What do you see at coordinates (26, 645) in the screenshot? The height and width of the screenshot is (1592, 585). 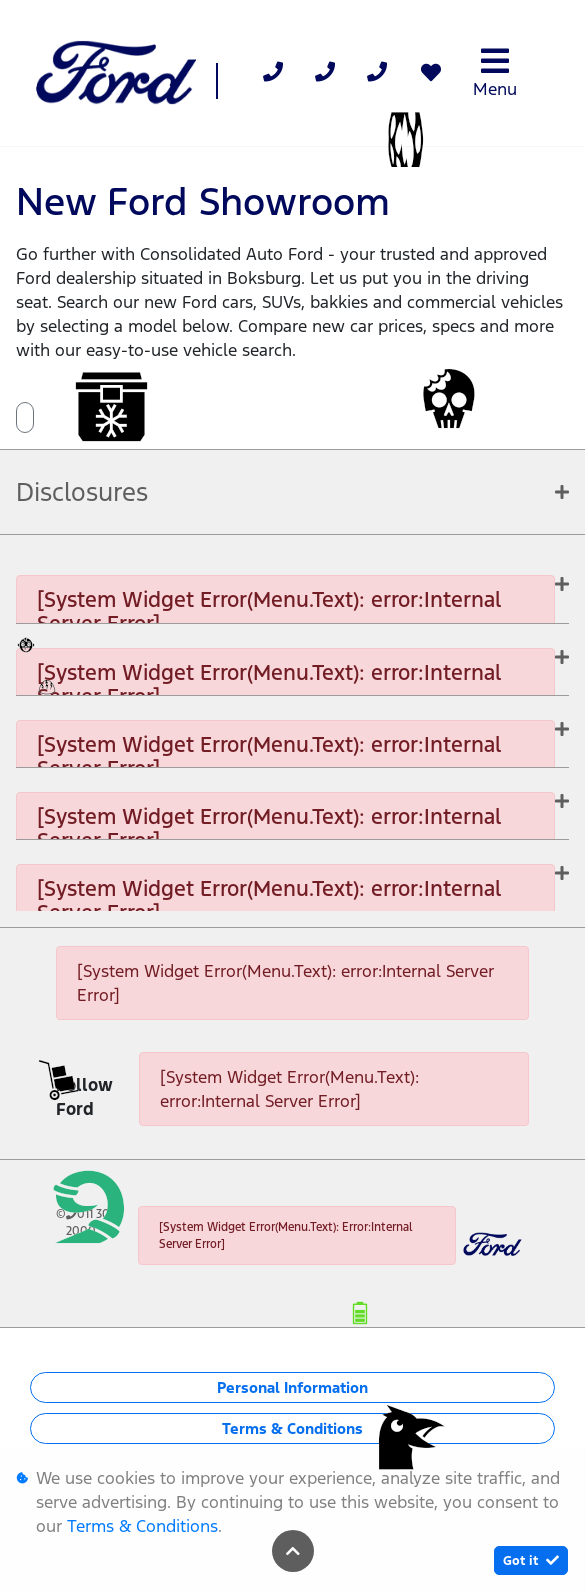 I see `access parenting or baby-related features` at bounding box center [26, 645].